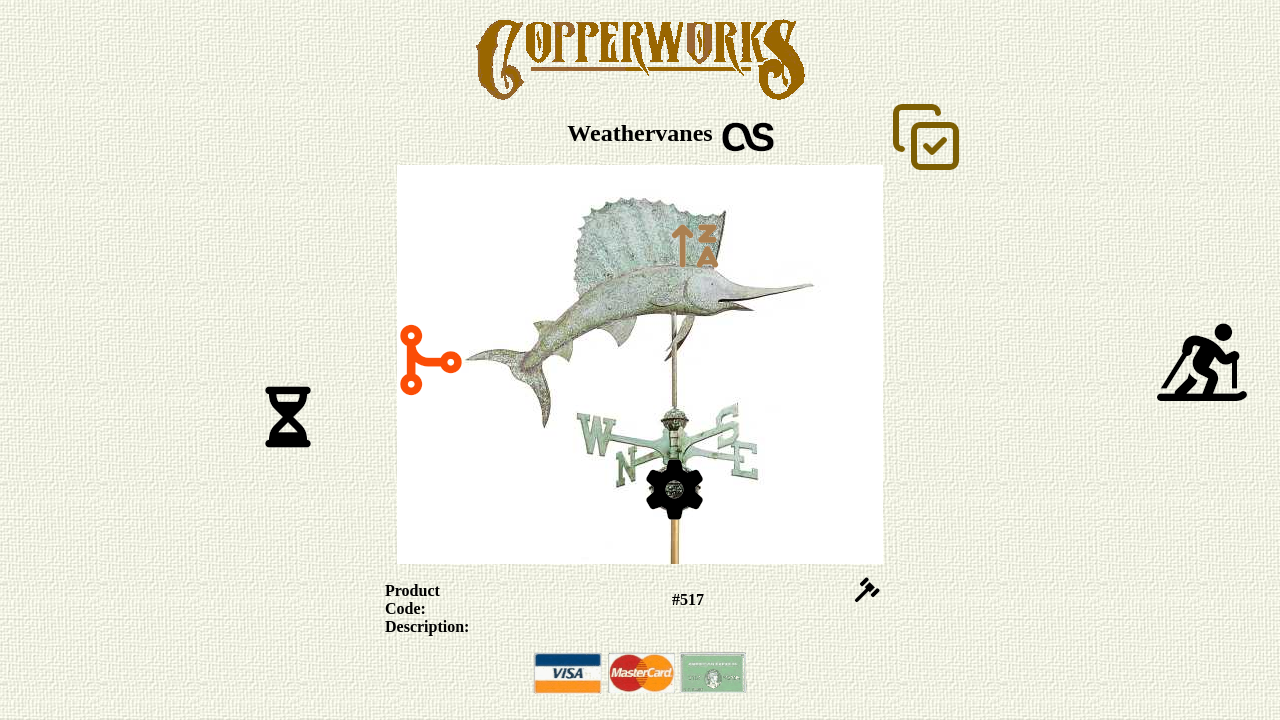  Describe the element at coordinates (288, 417) in the screenshot. I see `indicates a task or process in progress` at that location.